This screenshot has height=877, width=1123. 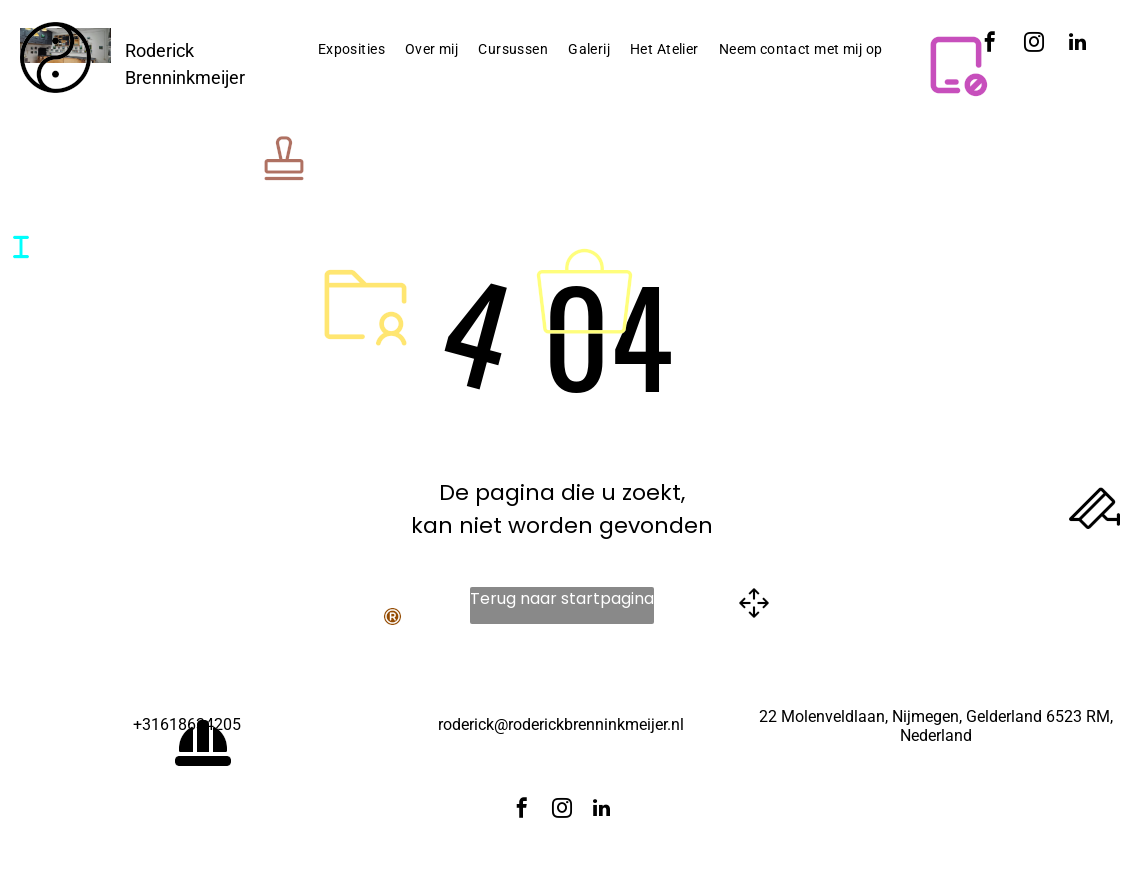 What do you see at coordinates (754, 603) in the screenshot?
I see `expand content in all directions` at bounding box center [754, 603].